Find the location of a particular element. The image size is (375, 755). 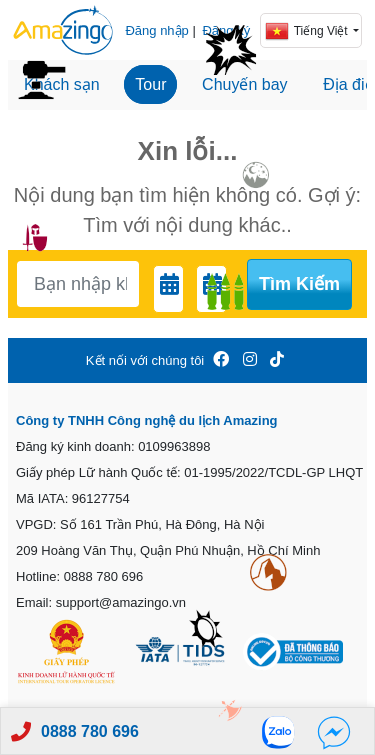

access your equipment or inventory is located at coordinates (35, 238).